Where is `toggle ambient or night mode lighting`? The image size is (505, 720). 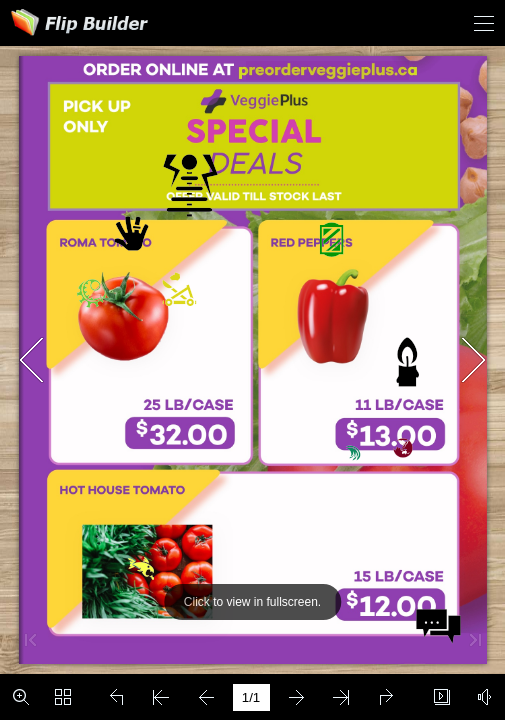 toggle ambient or night mode lighting is located at coordinates (407, 362).